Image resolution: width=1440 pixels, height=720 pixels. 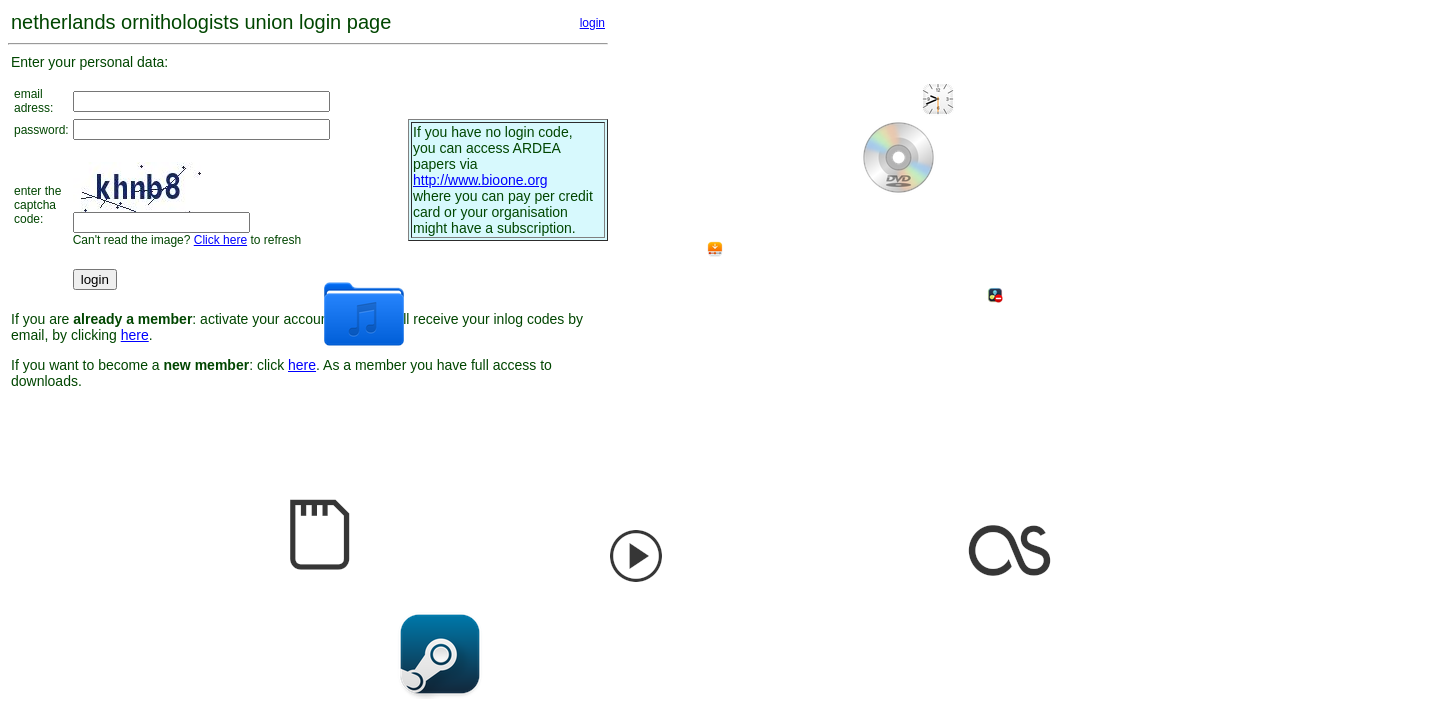 What do you see at coordinates (1009, 544) in the screenshot?
I see `connect your last.fm account` at bounding box center [1009, 544].